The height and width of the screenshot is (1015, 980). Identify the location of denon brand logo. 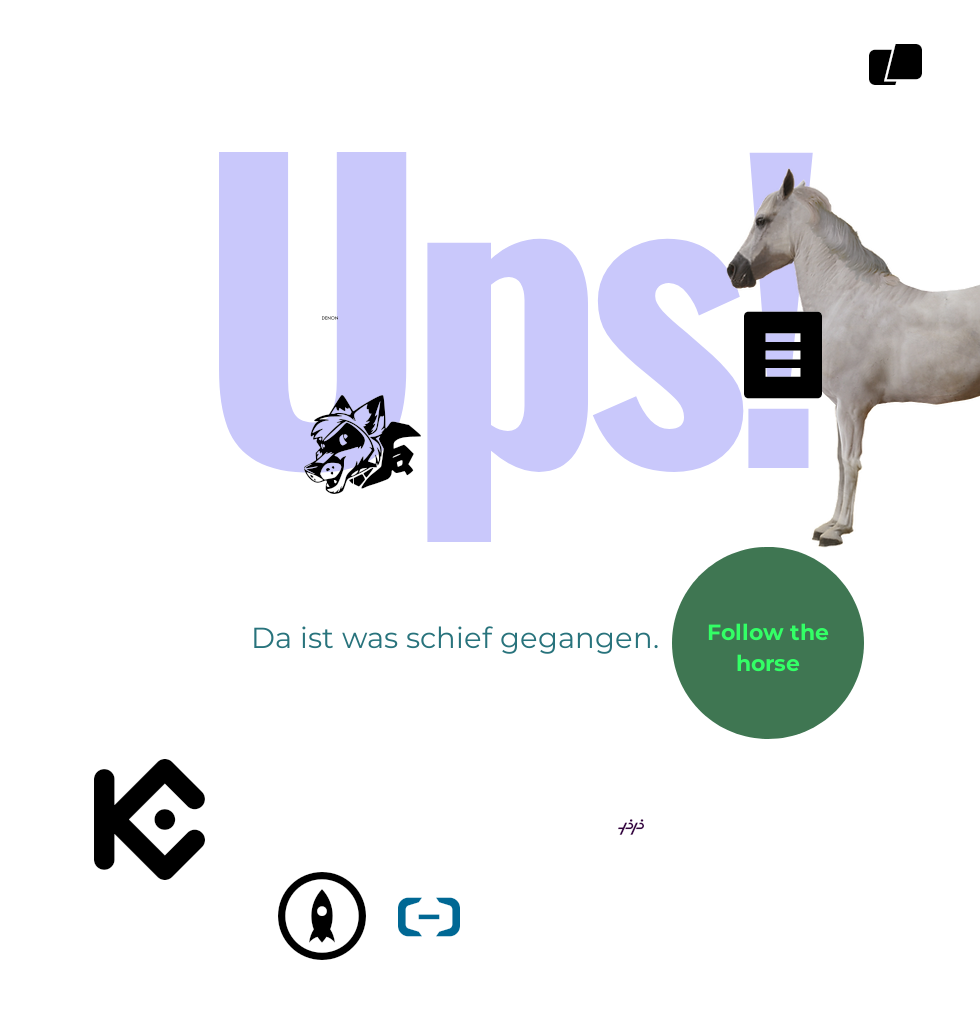
(330, 318).